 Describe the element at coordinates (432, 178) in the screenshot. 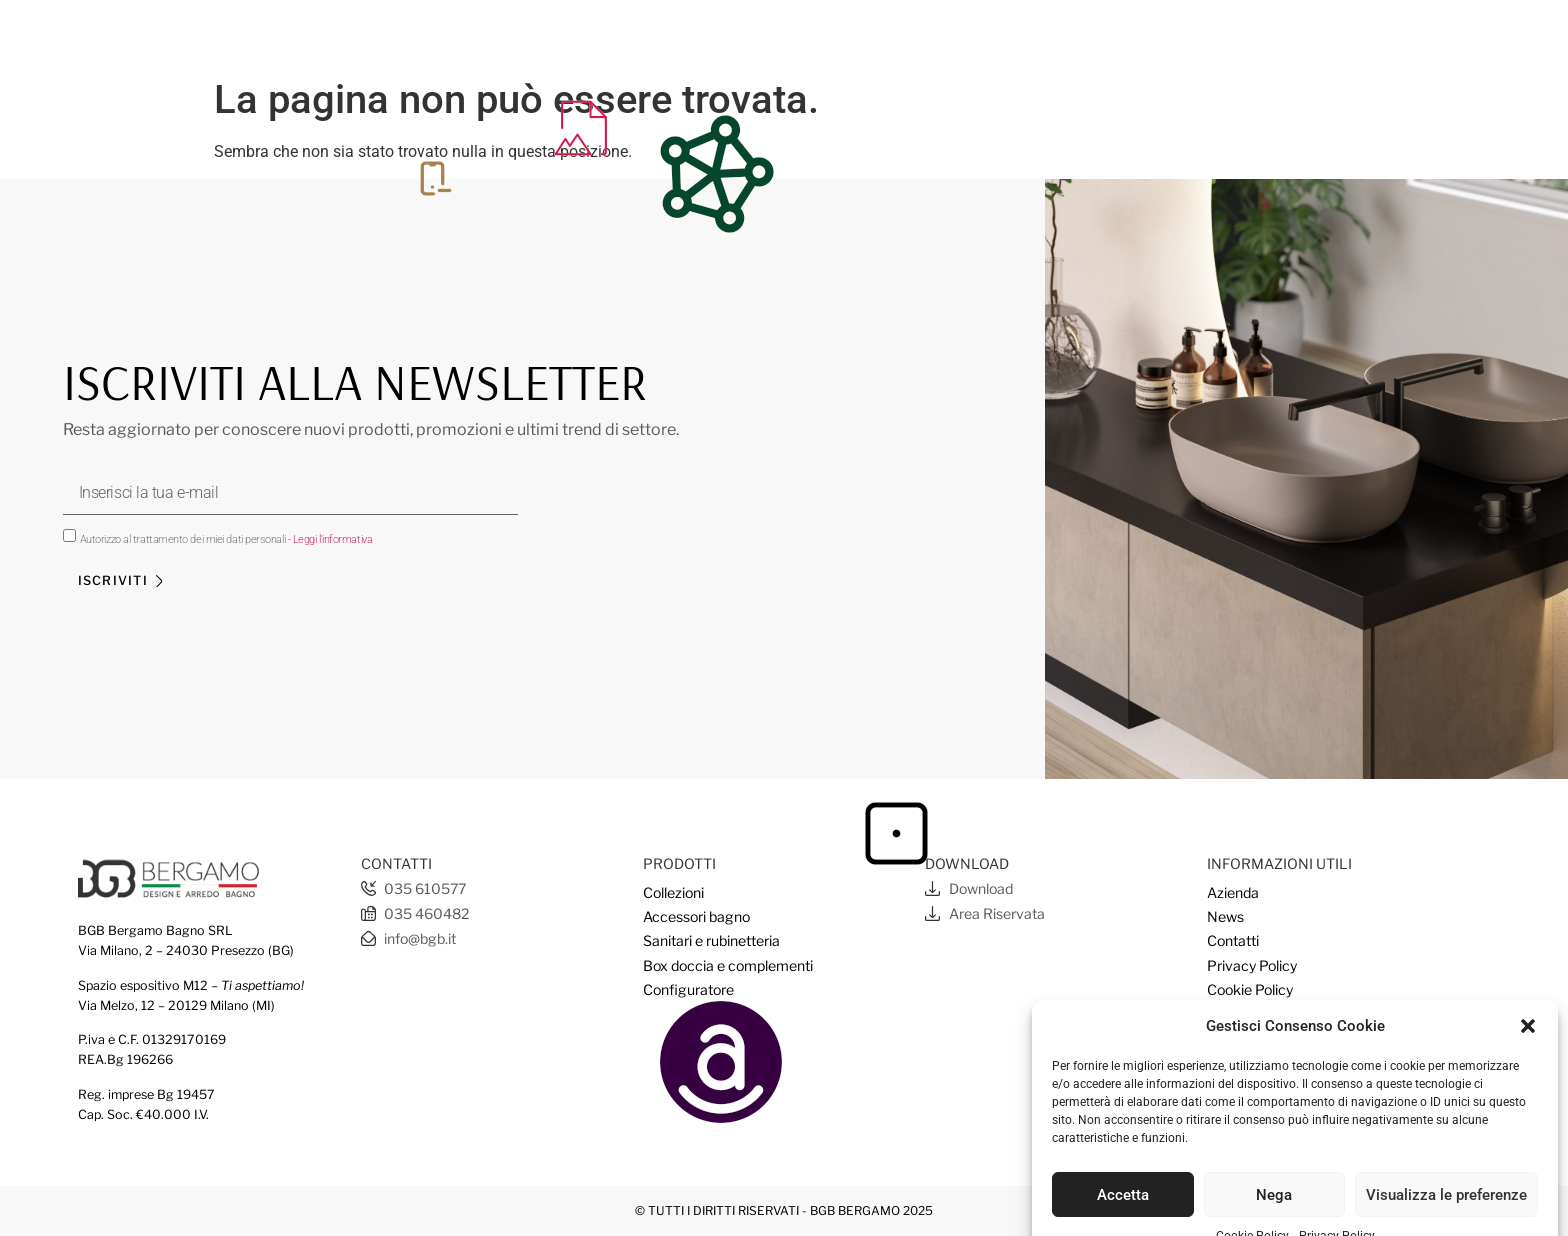

I see `remove a mobile device from your account` at that location.